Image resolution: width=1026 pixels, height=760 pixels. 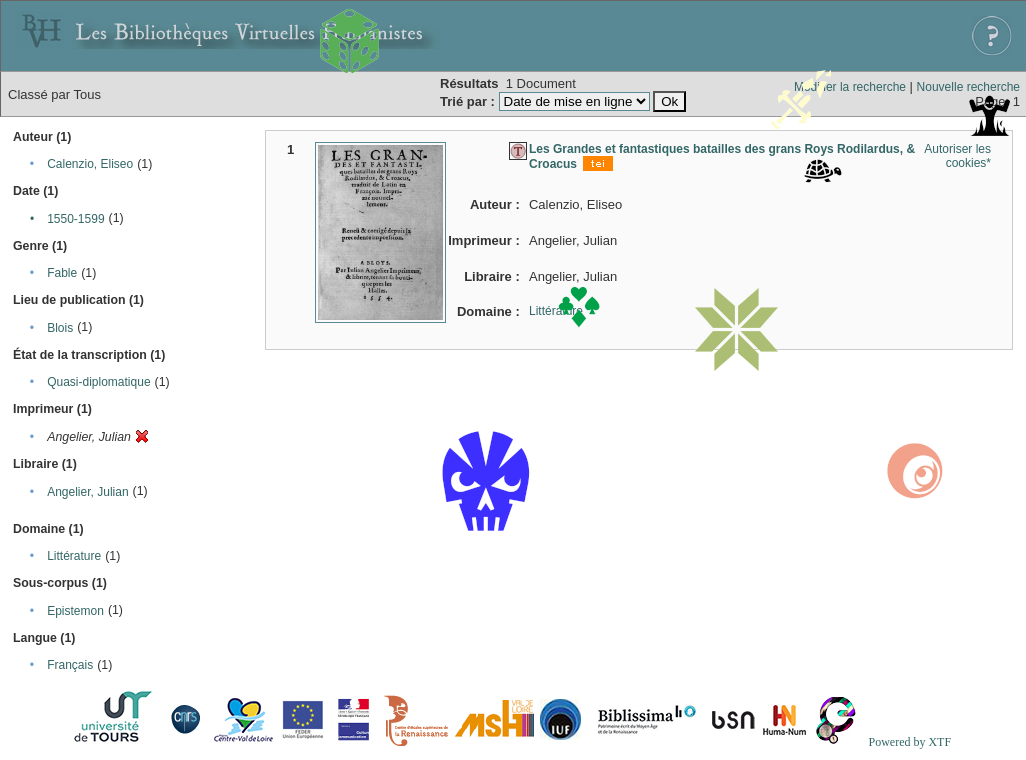 I want to click on decorative tile pattern from azul board game, so click(x=736, y=329).